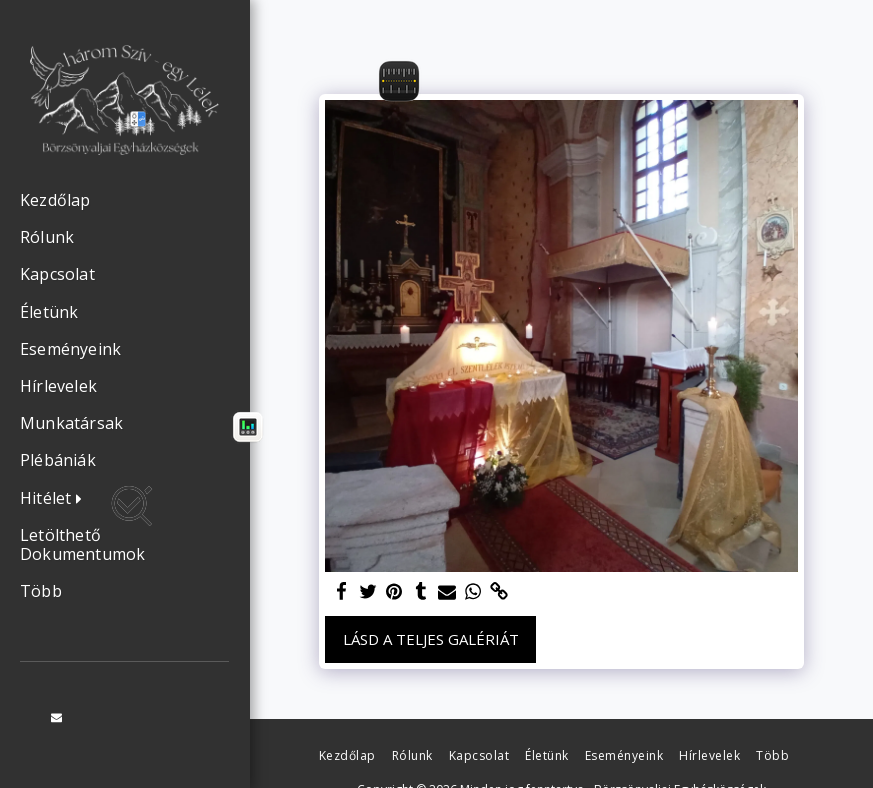 The width and height of the screenshot is (873, 788). Describe the element at coordinates (399, 81) in the screenshot. I see `open the measure app to check dimensions` at that location.